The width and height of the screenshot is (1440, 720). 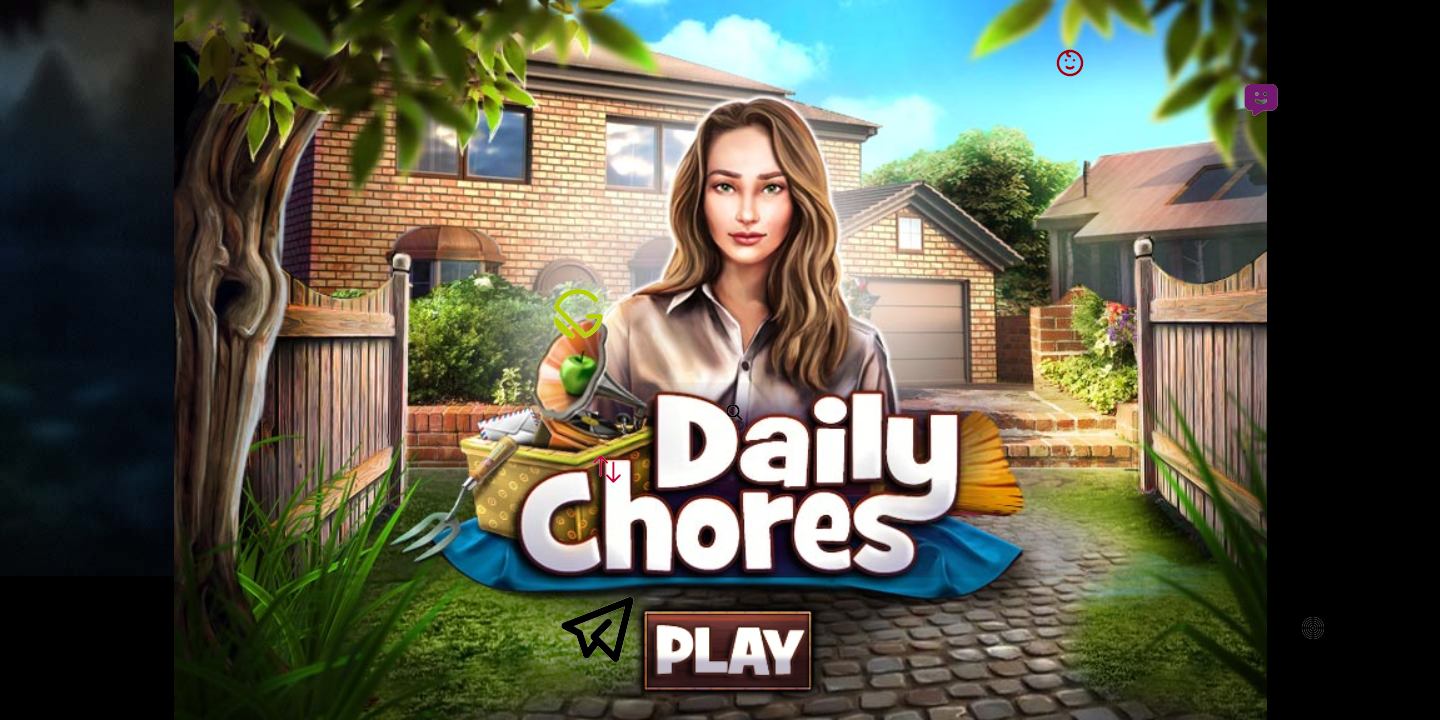 What do you see at coordinates (1070, 63) in the screenshot?
I see `indicates child-friendly or kids mode` at bounding box center [1070, 63].